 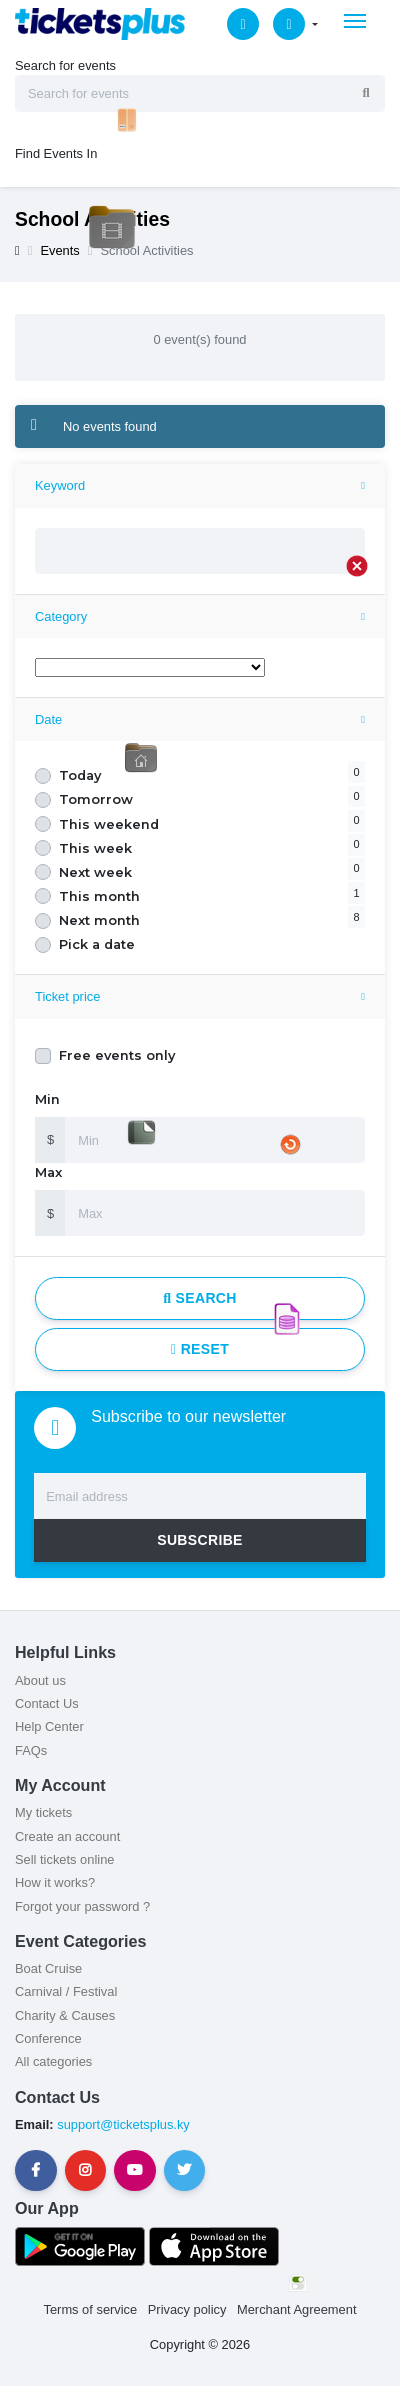 What do you see at coordinates (112, 227) in the screenshot?
I see `open your videos folder` at bounding box center [112, 227].